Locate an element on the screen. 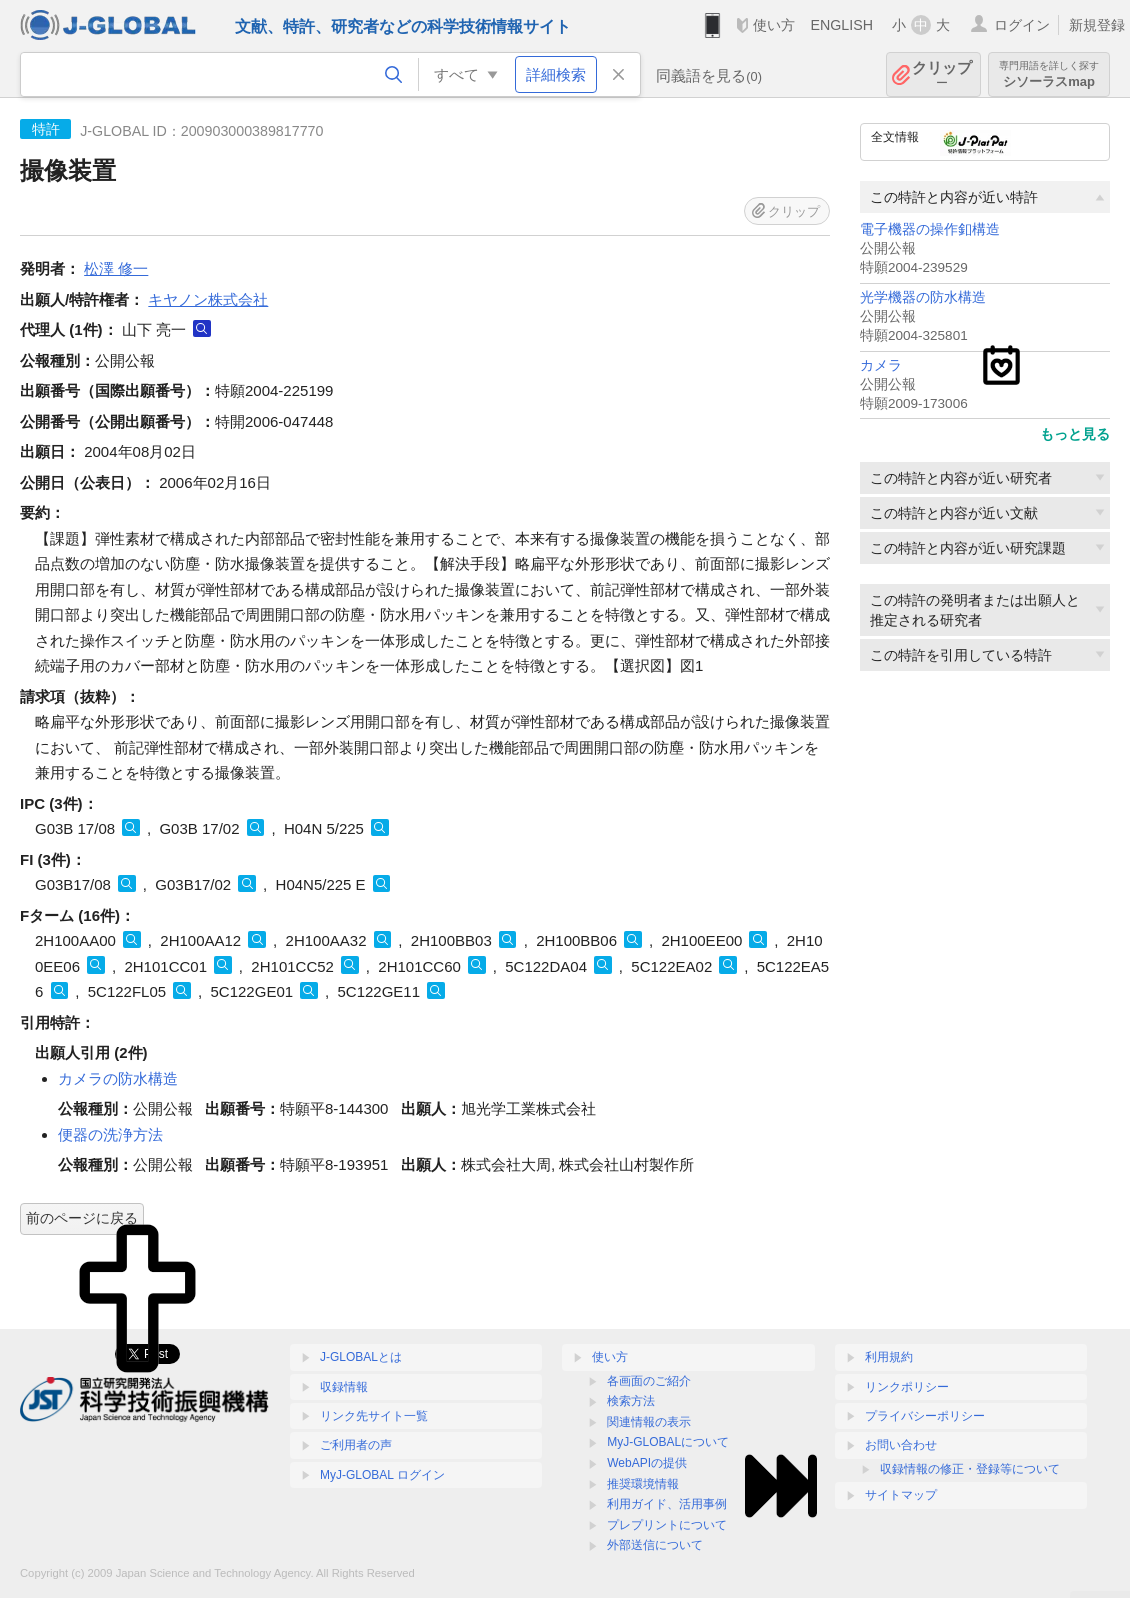 This screenshot has height=1598, width=1130. view favorite or loved events is located at coordinates (1001, 366).